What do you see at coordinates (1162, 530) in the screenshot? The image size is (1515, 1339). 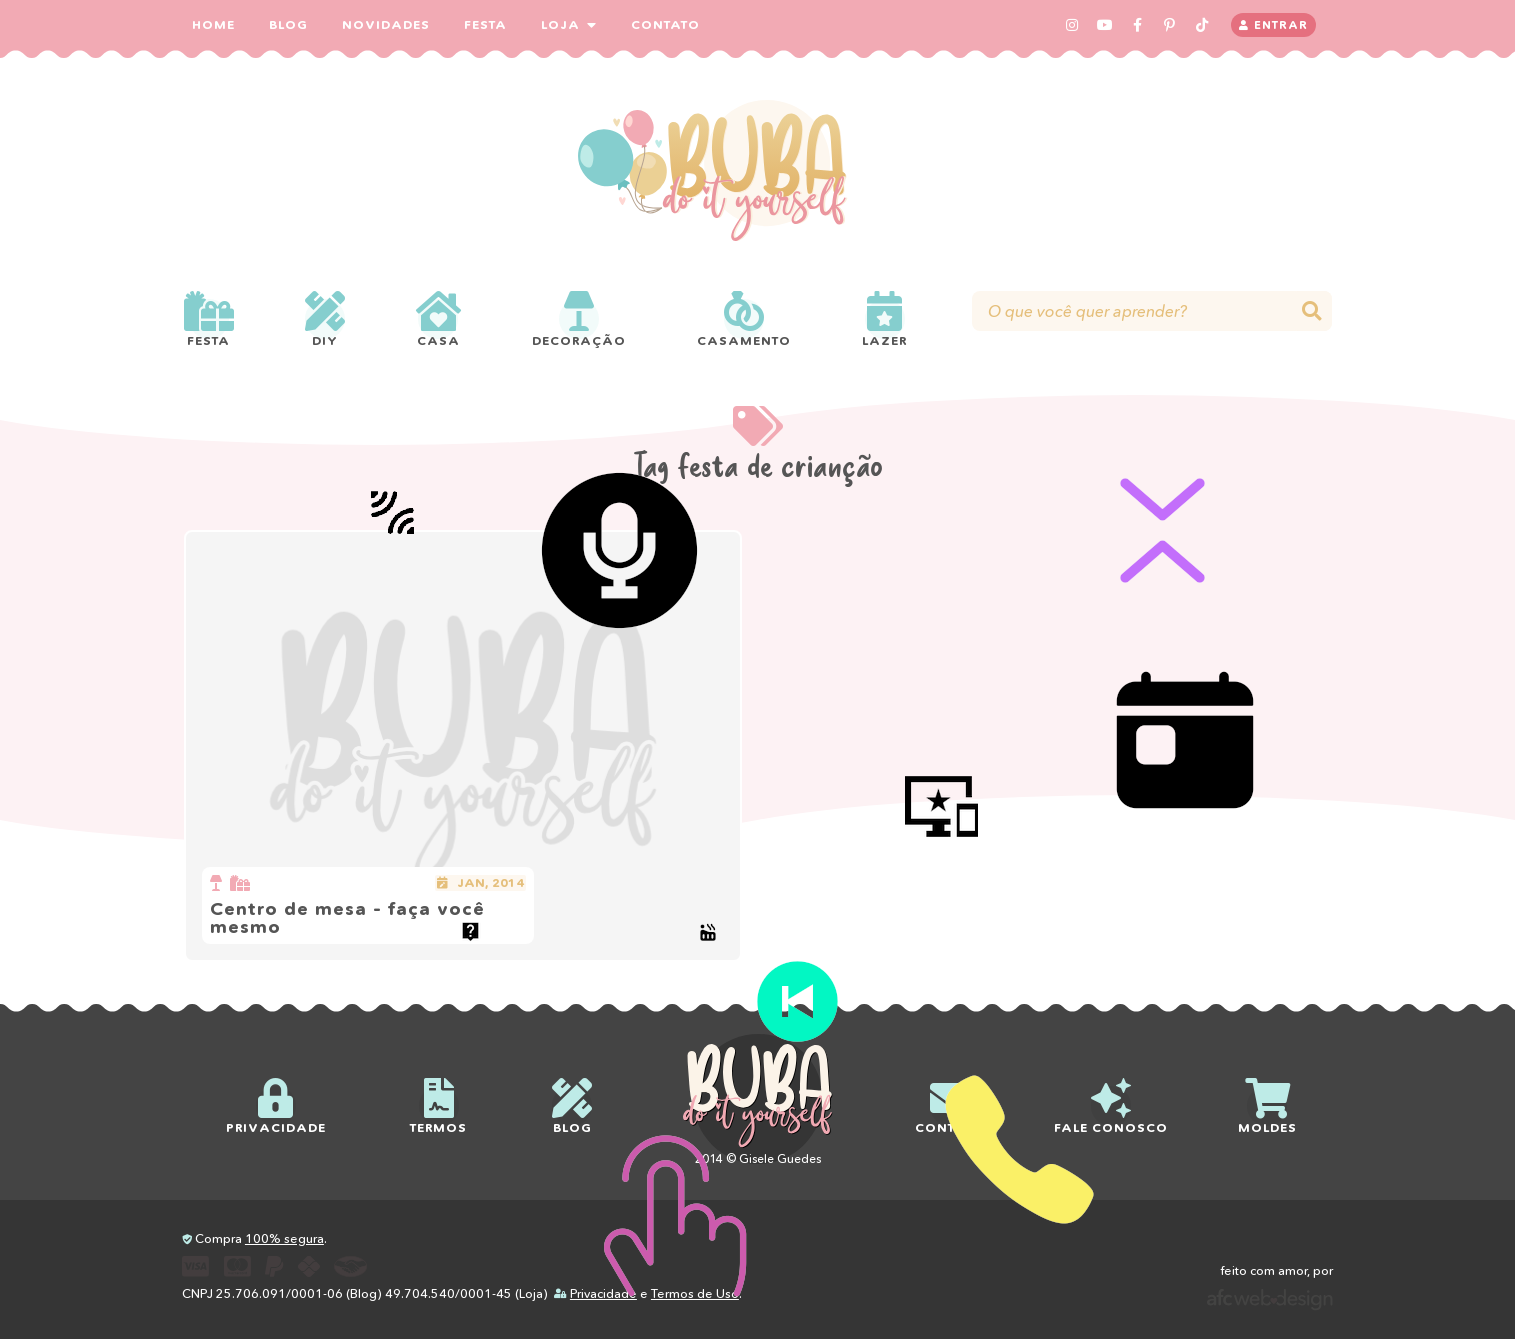 I see `collapse or minimize an expanded section` at bounding box center [1162, 530].